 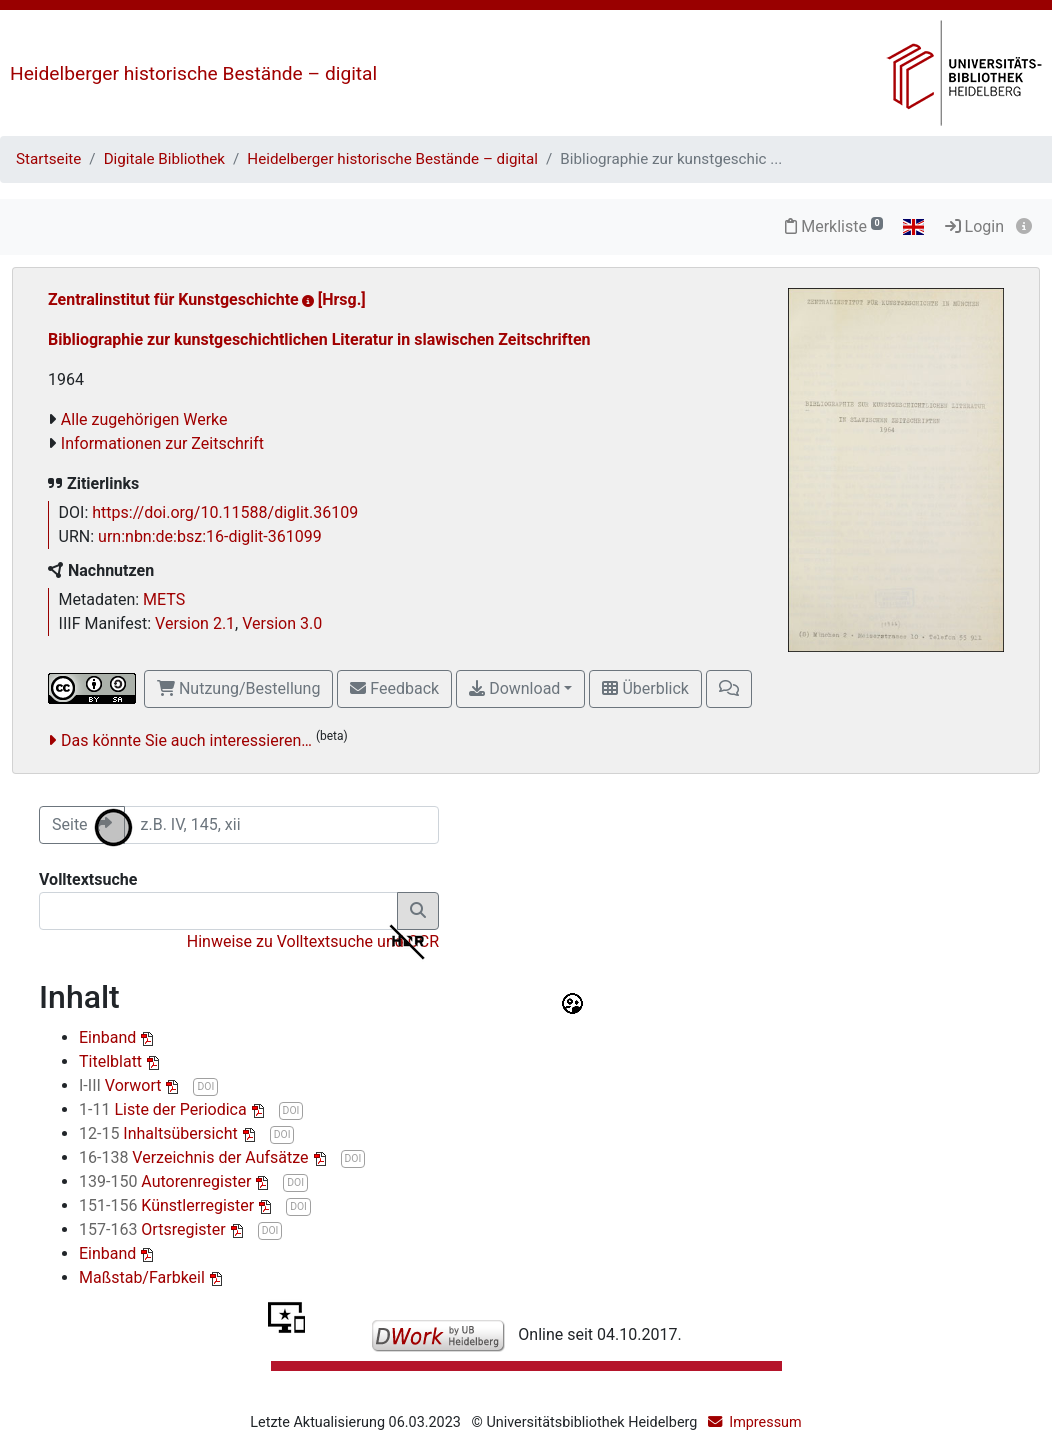 I want to click on view important or priority devices, so click(x=286, y=1317).